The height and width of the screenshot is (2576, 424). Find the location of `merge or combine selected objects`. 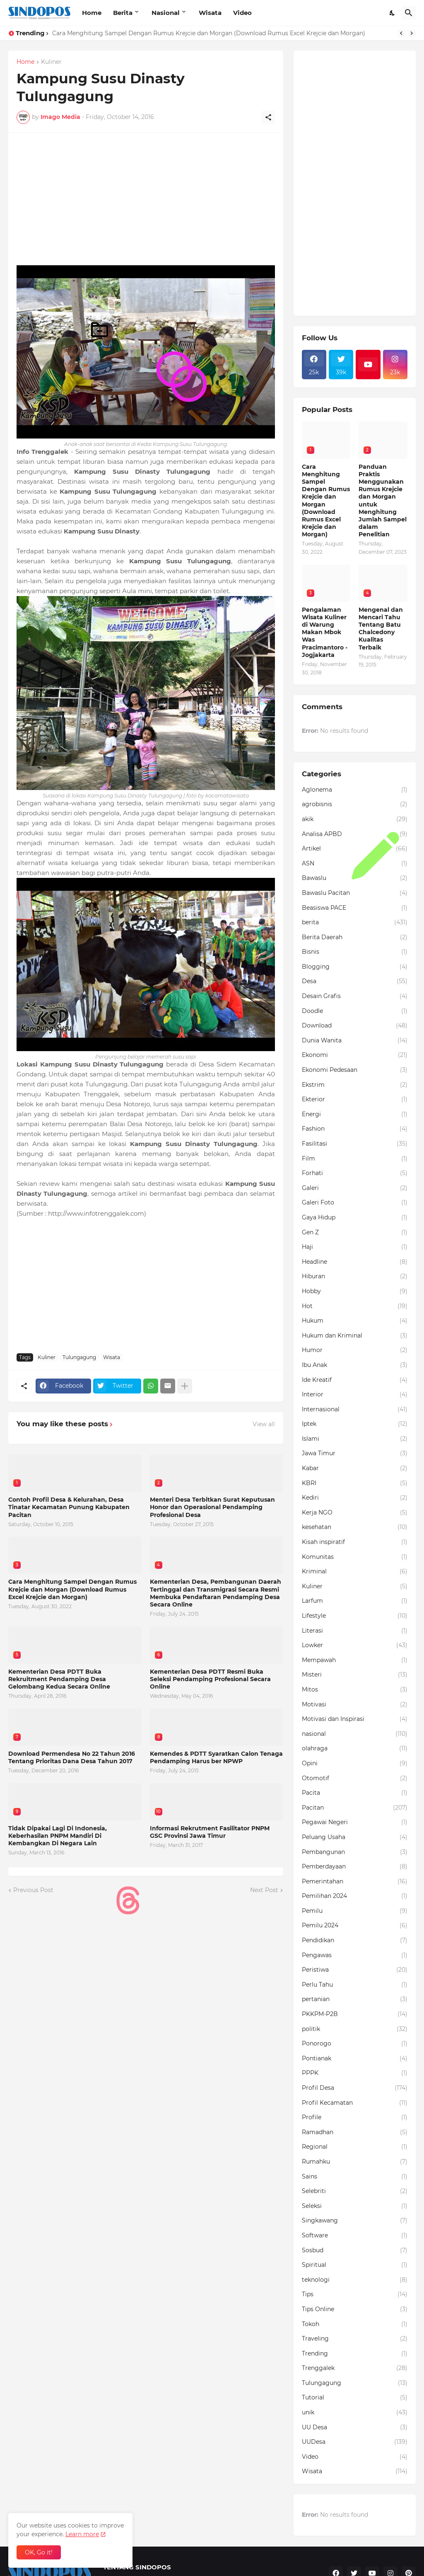

merge or combine selected objects is located at coordinates (181, 376).